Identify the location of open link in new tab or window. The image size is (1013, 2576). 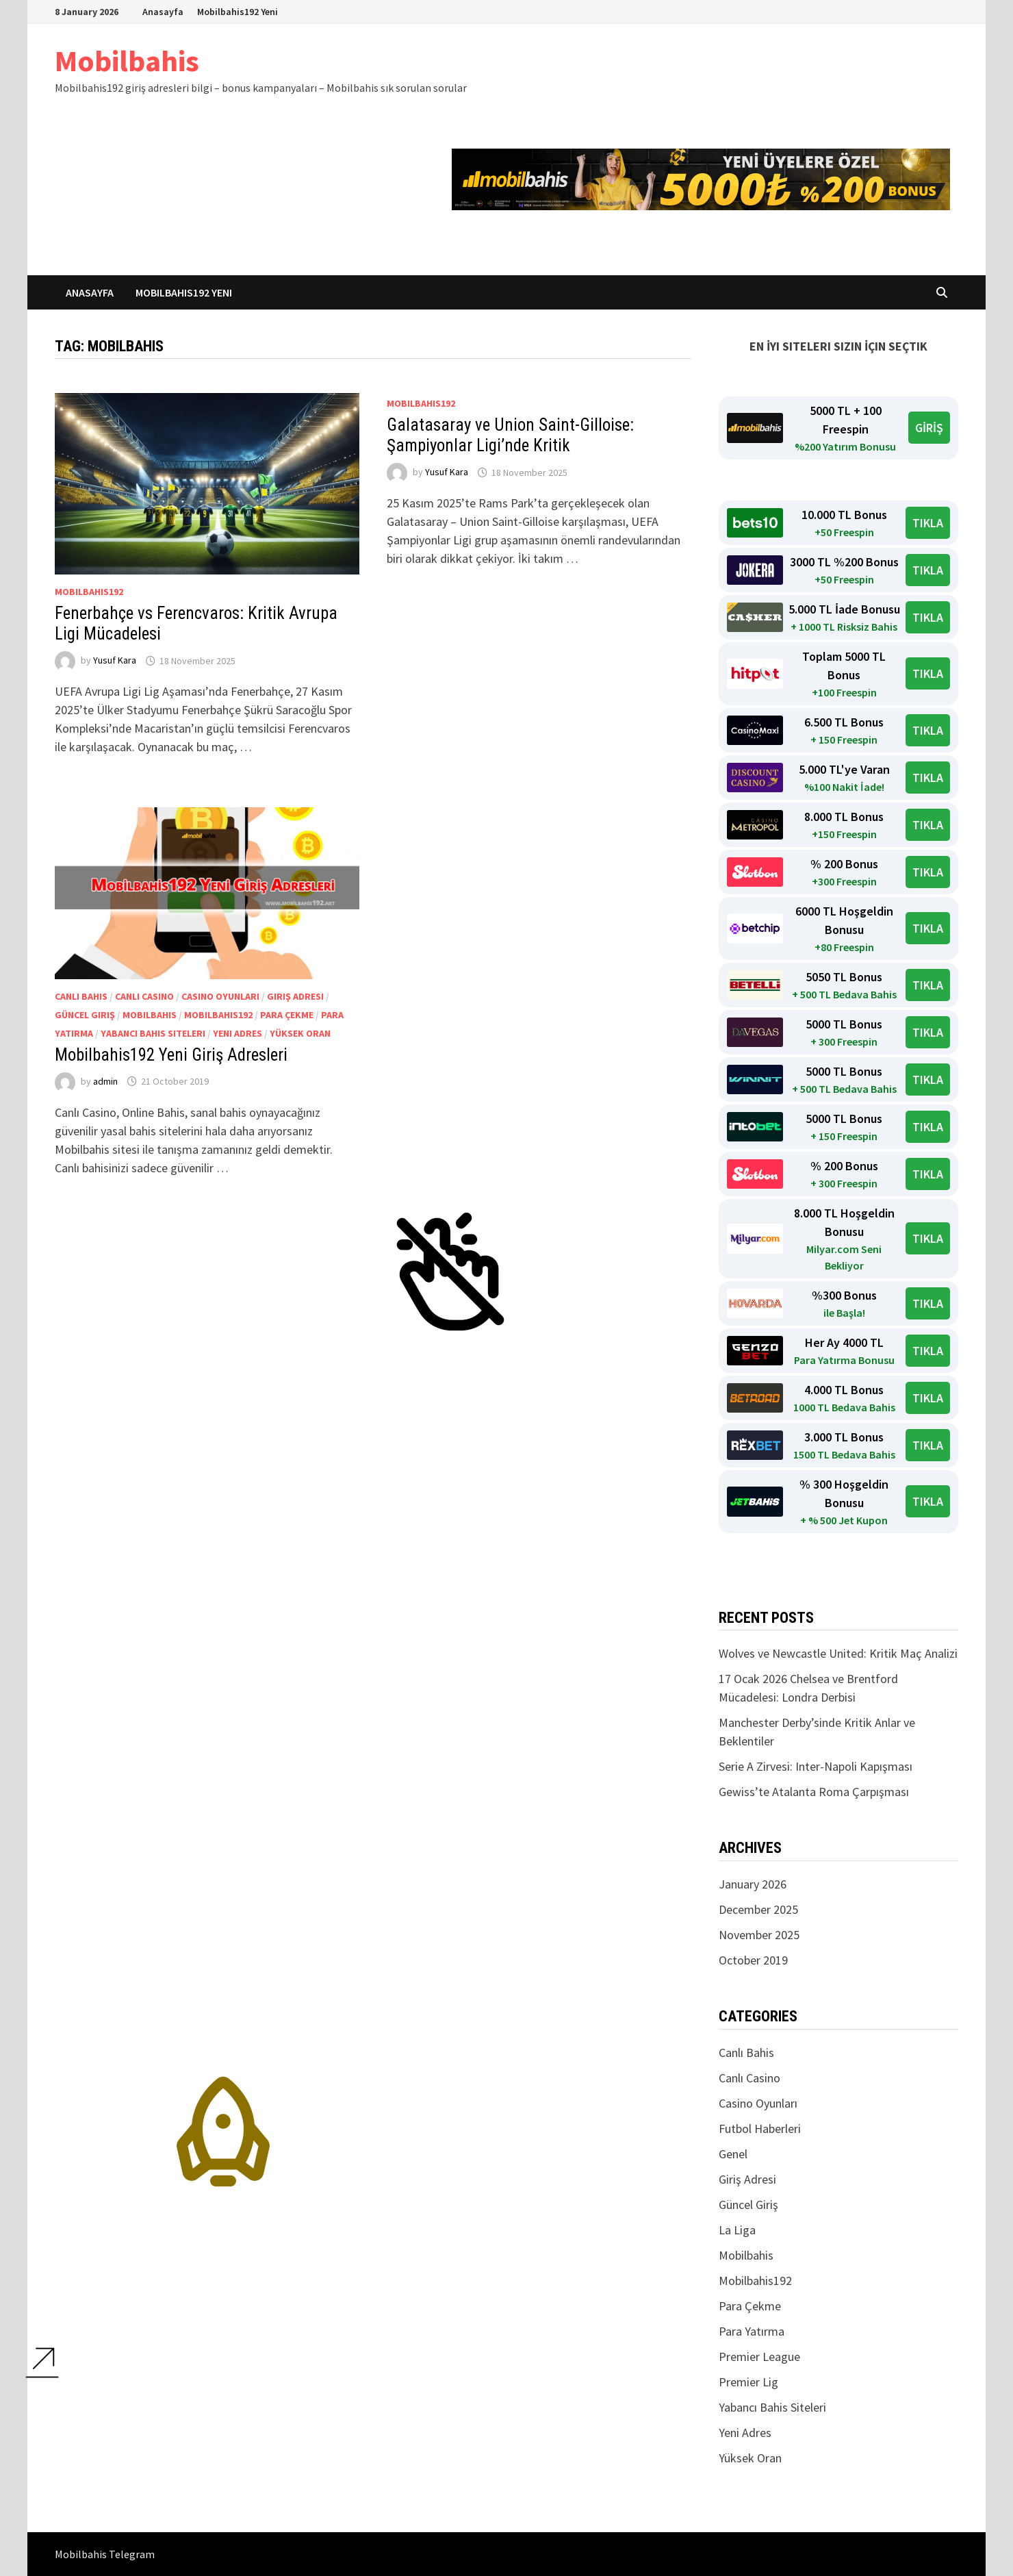
(42, 2361).